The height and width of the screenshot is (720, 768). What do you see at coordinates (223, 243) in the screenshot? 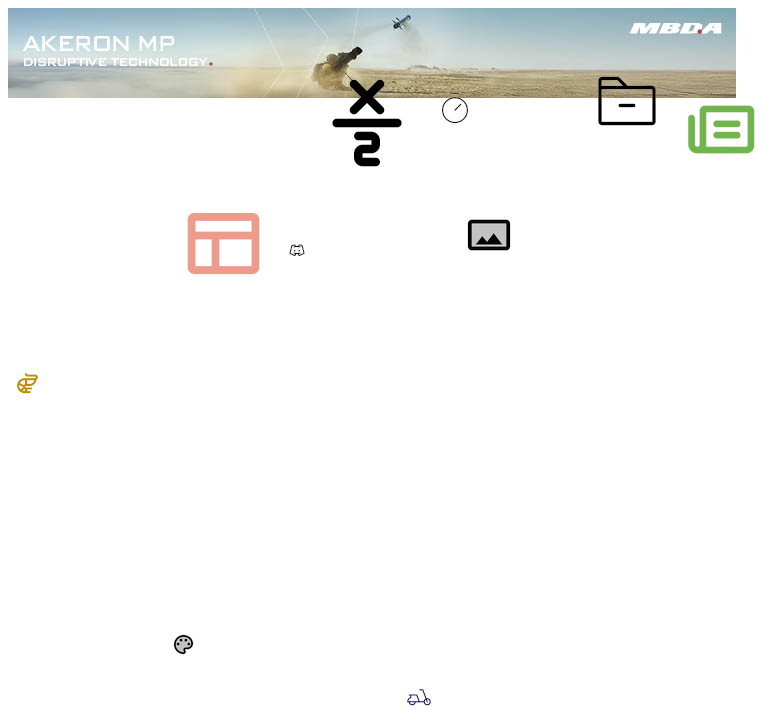
I see `change page layout or view` at bounding box center [223, 243].